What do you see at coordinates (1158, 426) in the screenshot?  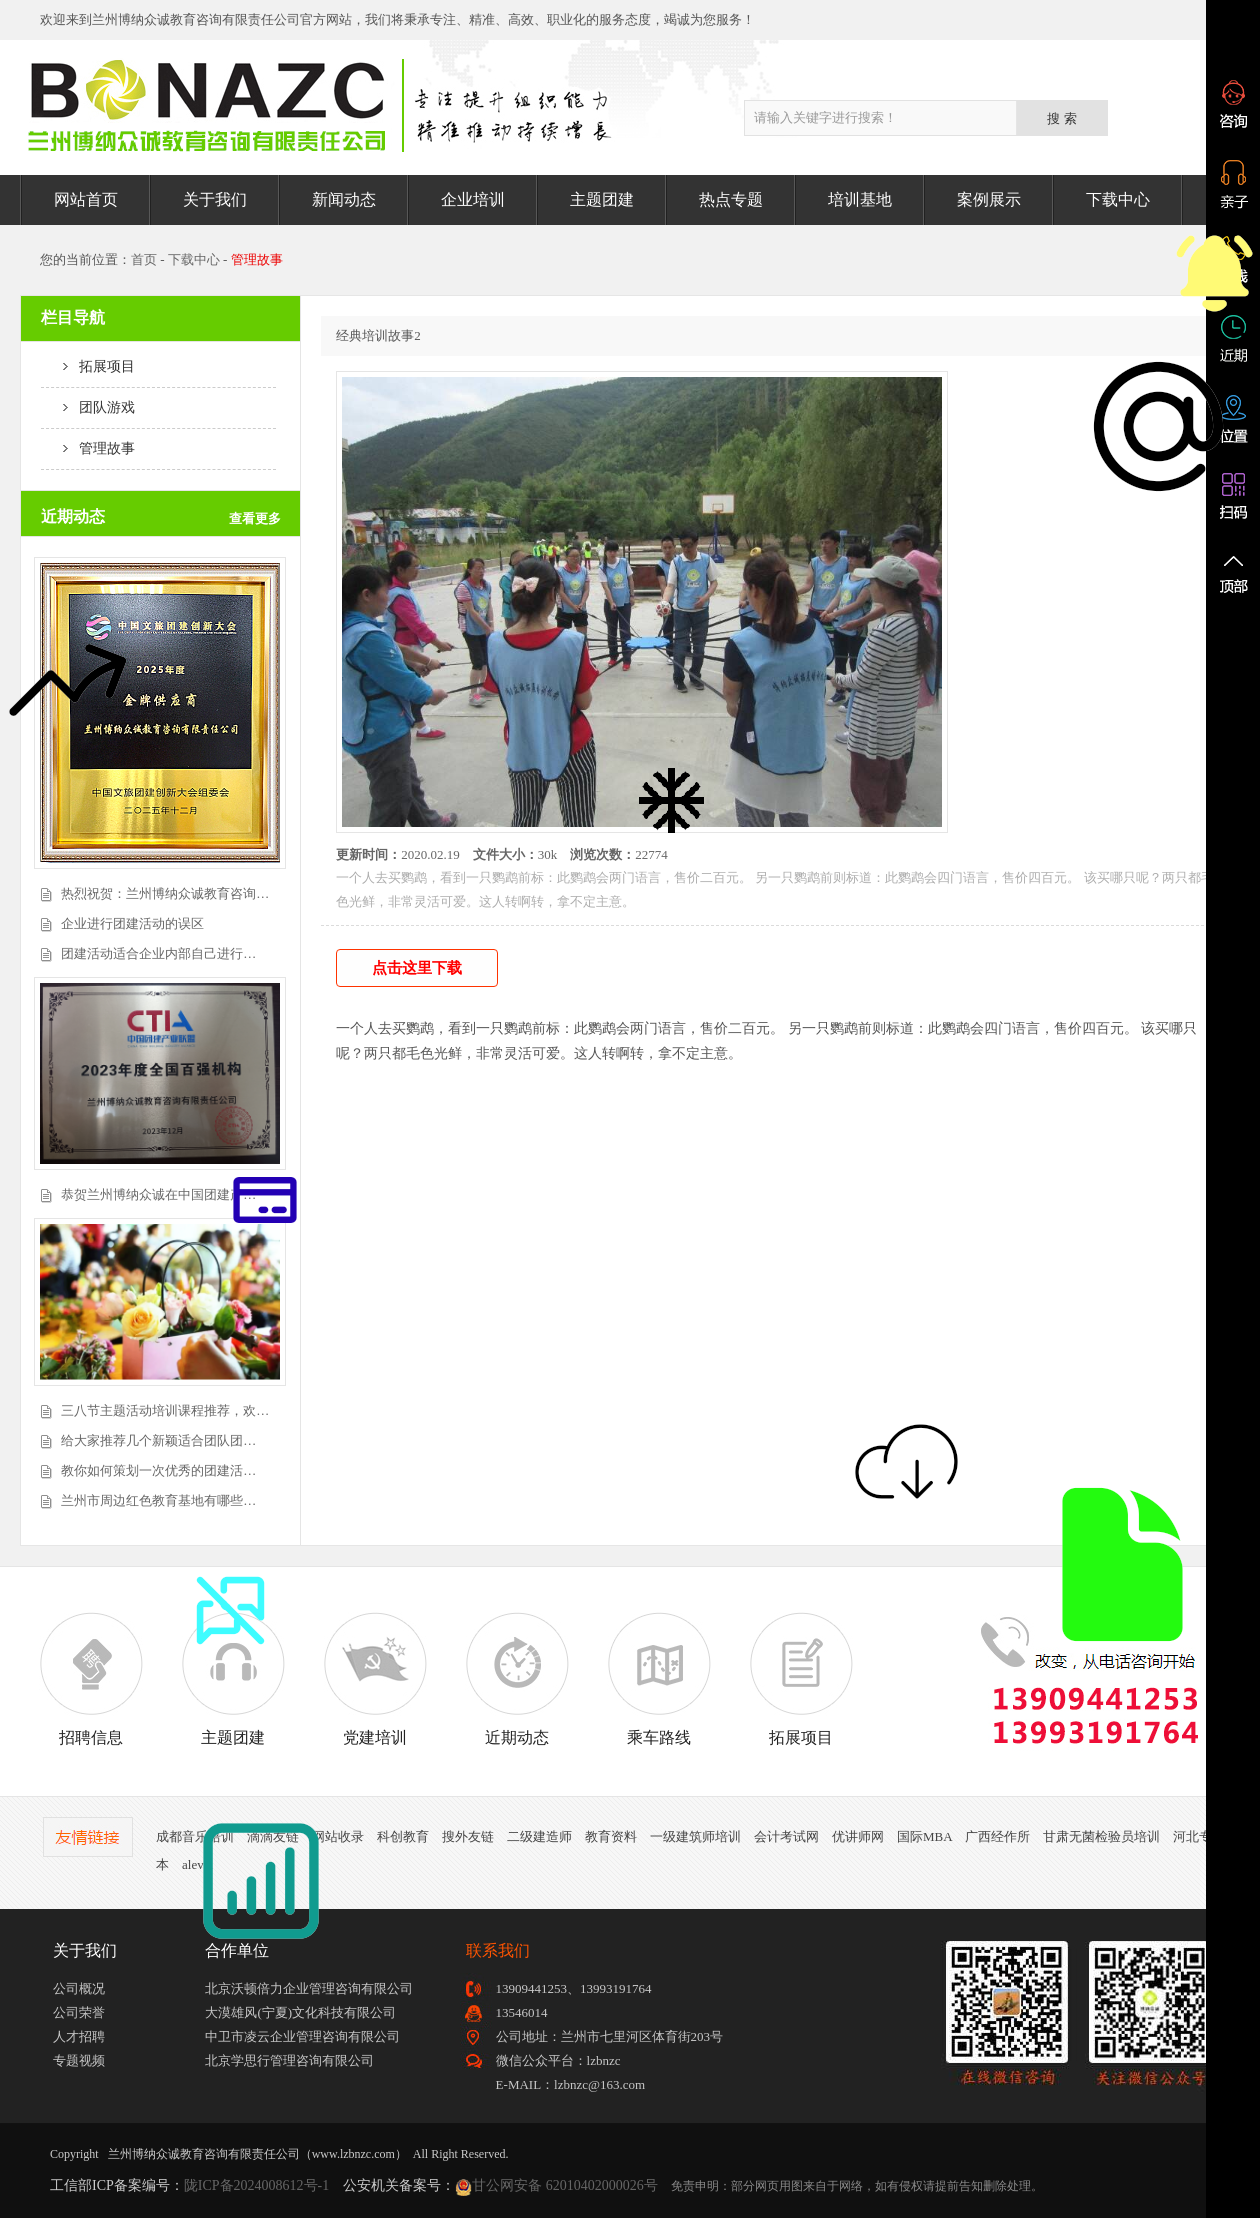 I see `mention a user or tag someone` at bounding box center [1158, 426].